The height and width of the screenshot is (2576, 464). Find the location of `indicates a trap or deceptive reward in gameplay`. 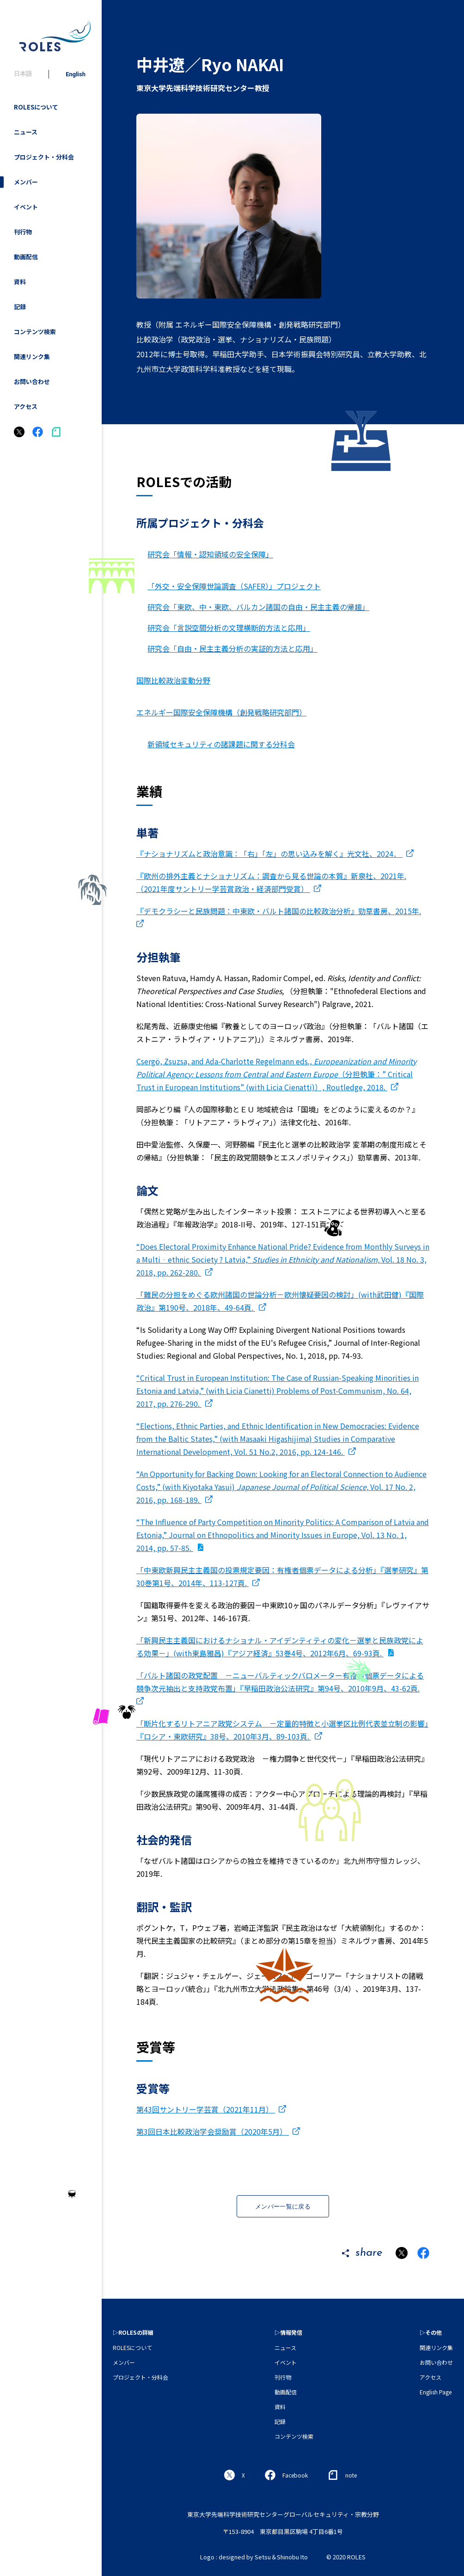

indicates a trap or deceptive reward in gameplay is located at coordinates (127, 1711).